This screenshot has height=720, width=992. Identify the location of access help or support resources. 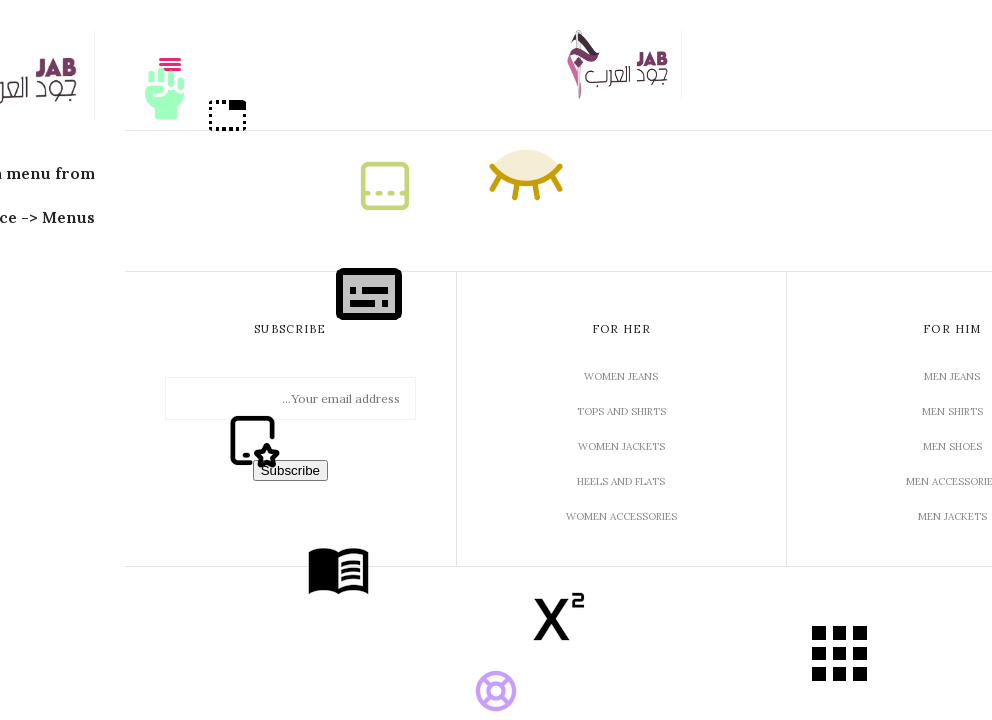
(496, 691).